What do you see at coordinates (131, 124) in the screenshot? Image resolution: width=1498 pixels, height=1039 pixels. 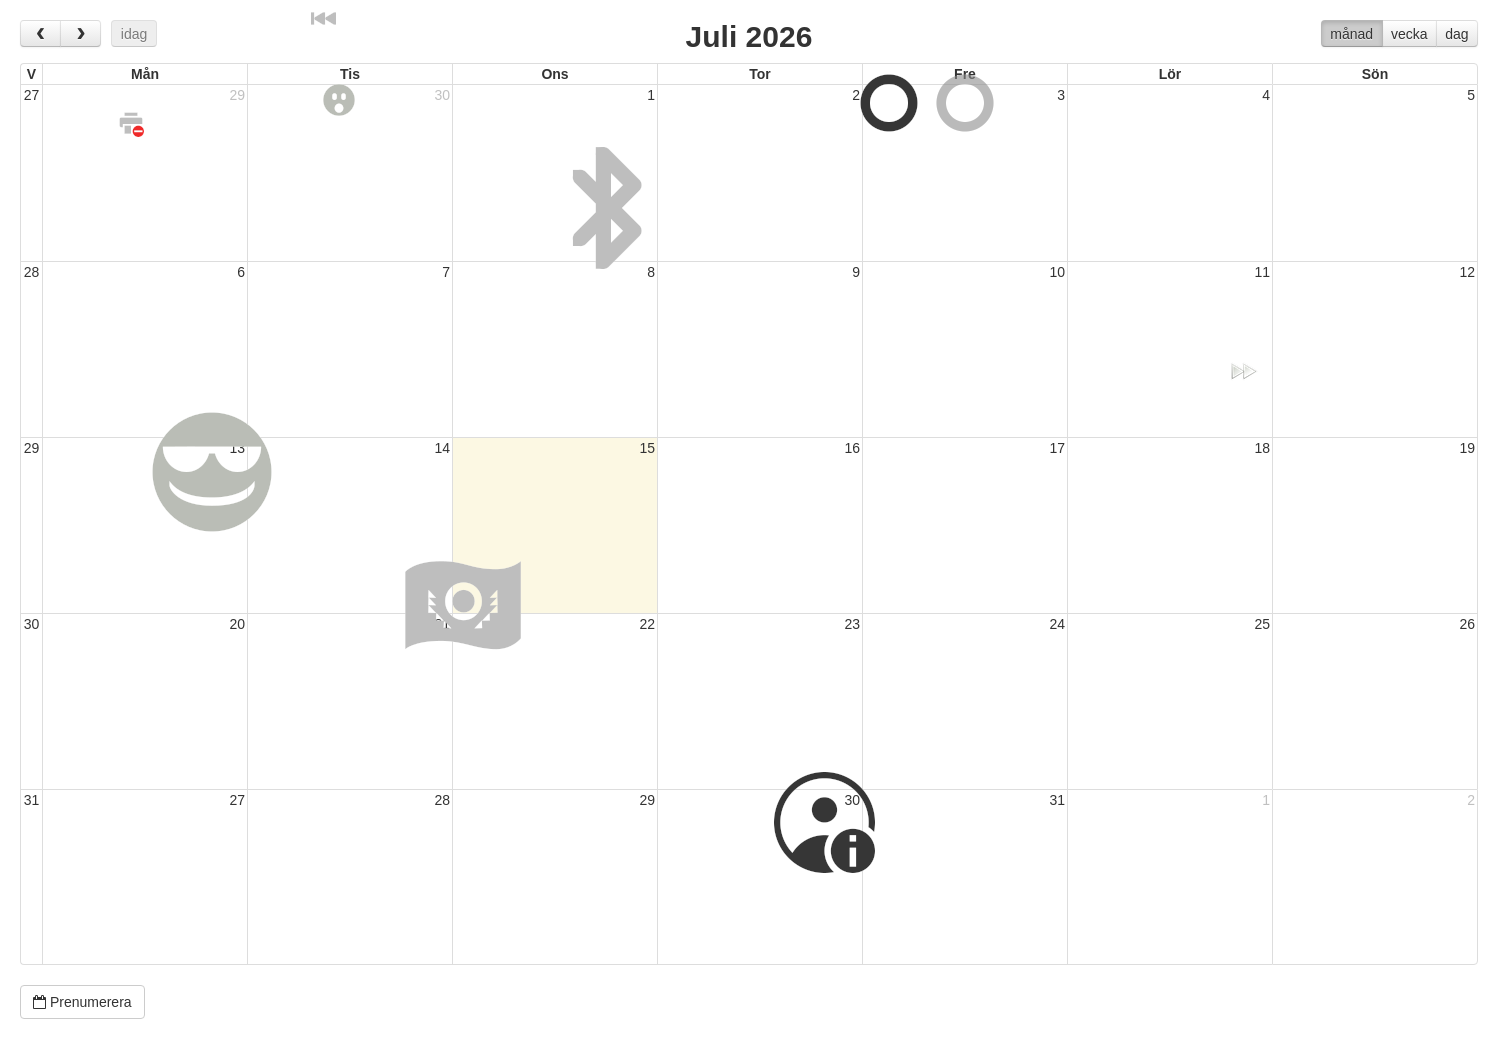 I see `indicates a printer error or malfunction` at bounding box center [131, 124].